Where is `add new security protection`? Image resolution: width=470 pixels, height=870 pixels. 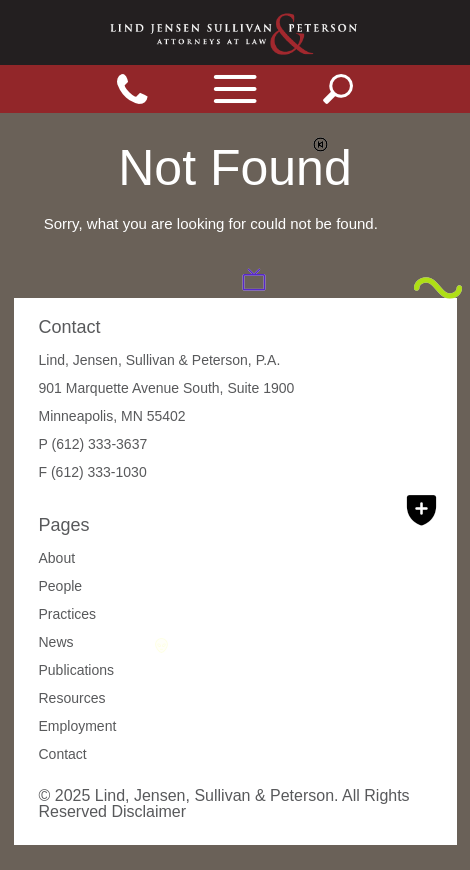
add new security protection is located at coordinates (421, 508).